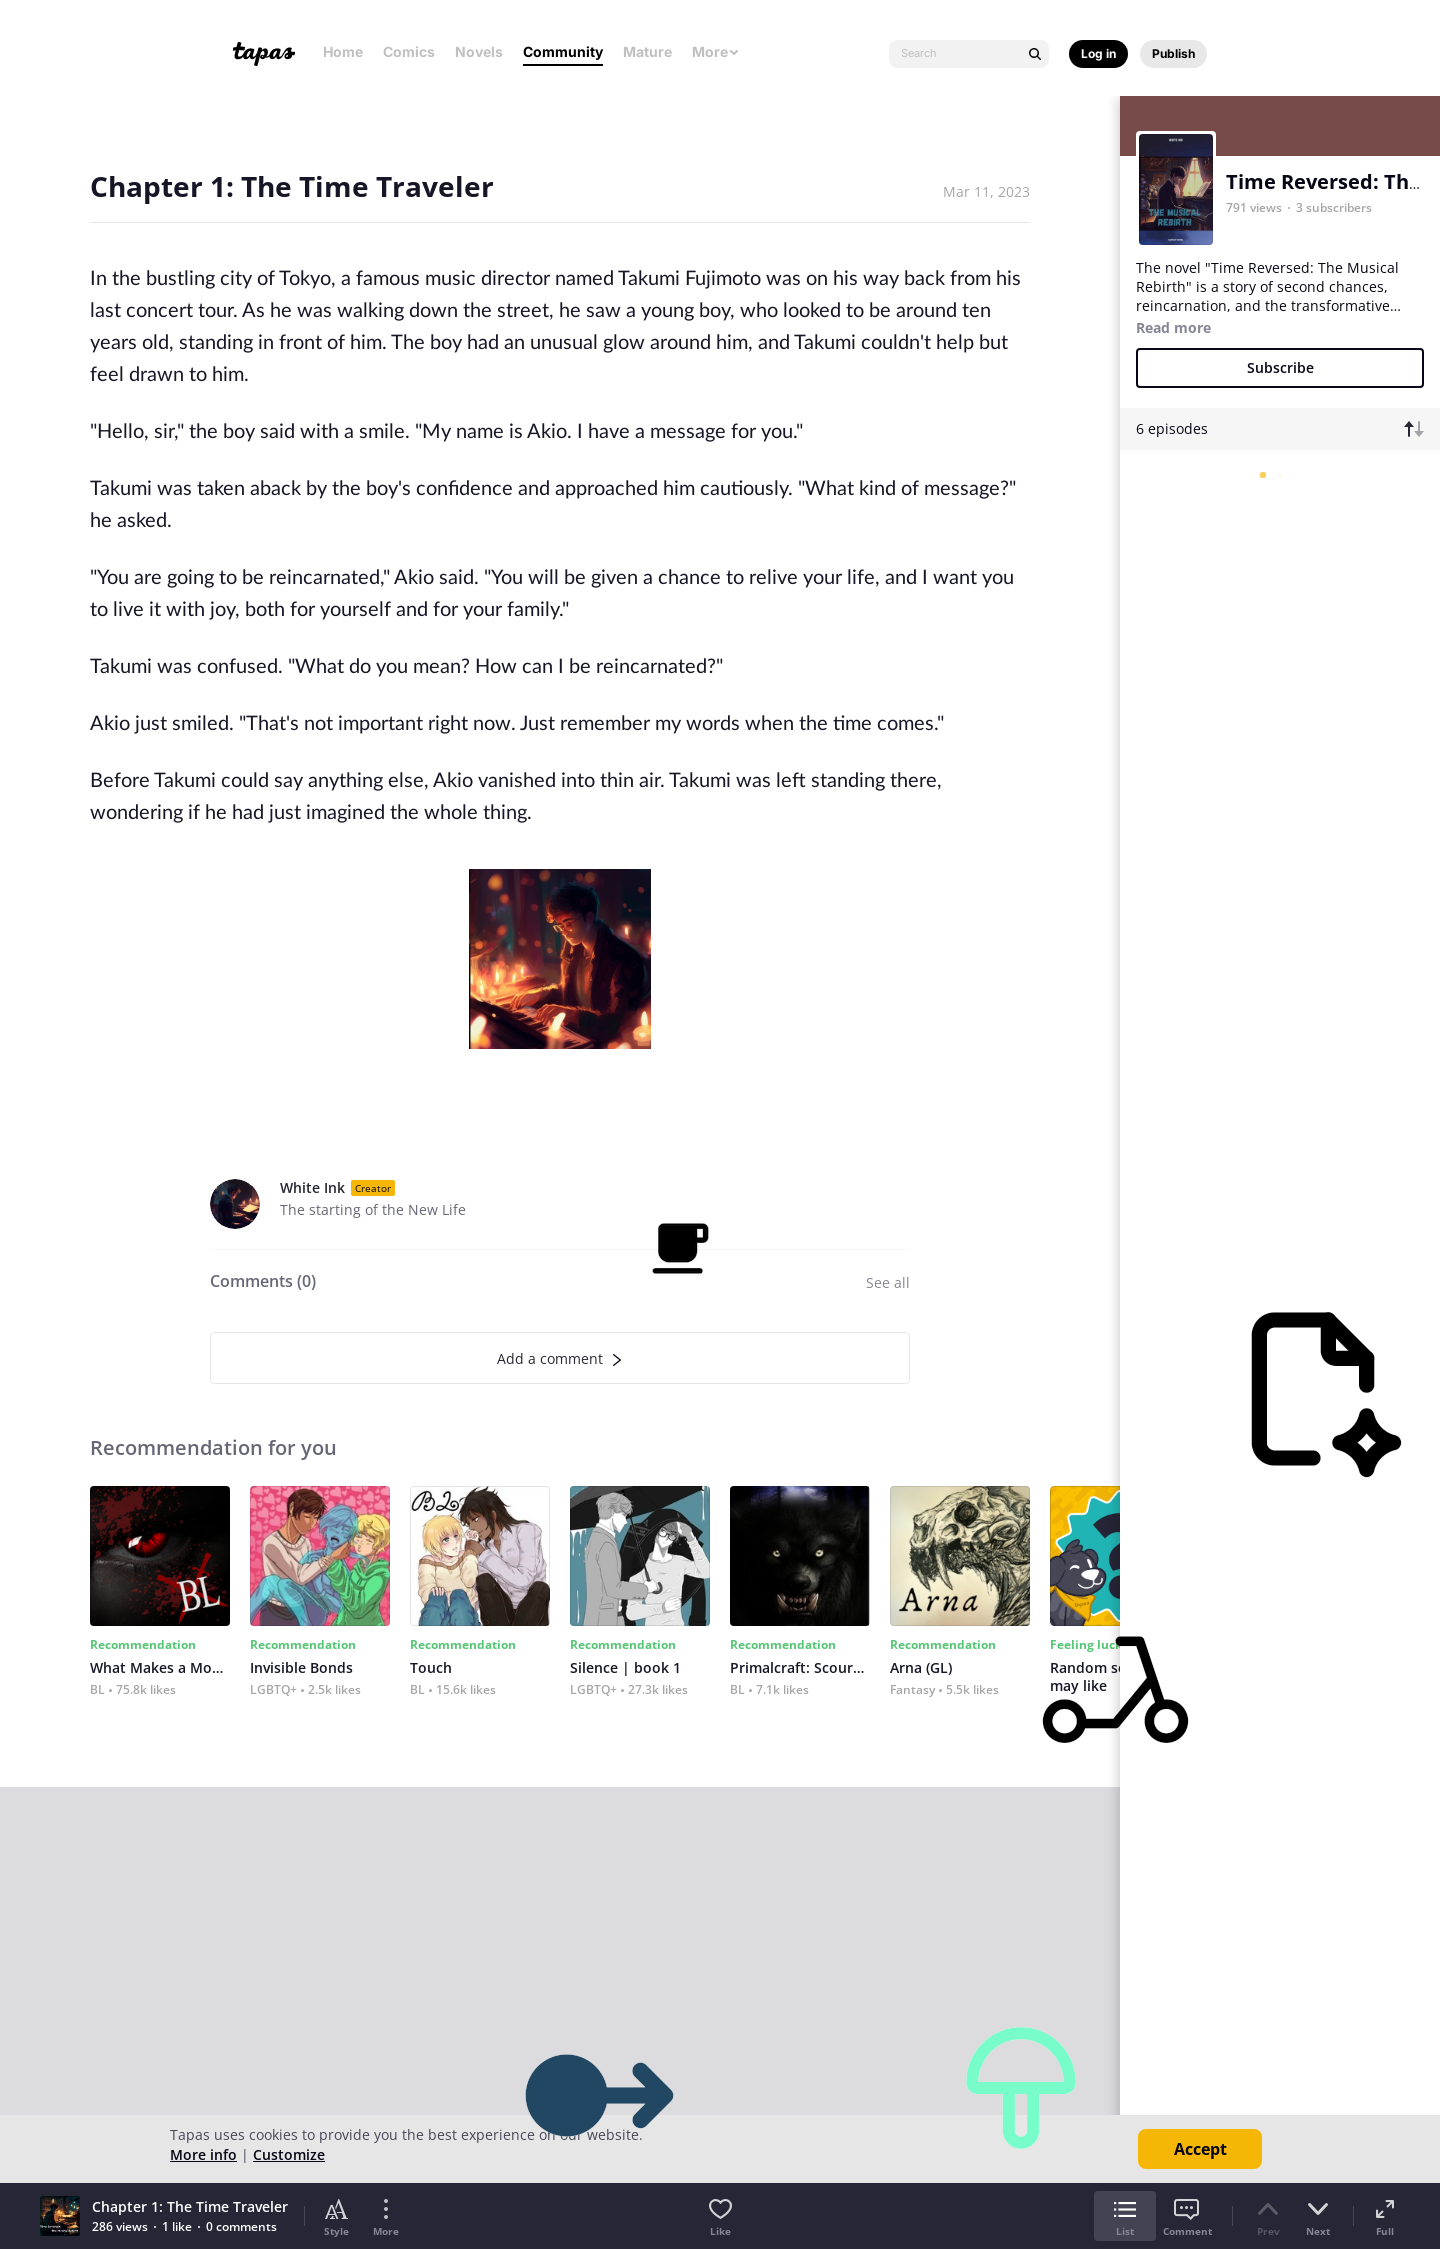 The image size is (1440, 2249). I want to click on browse fungi or mushroom identification, so click(1021, 2088).